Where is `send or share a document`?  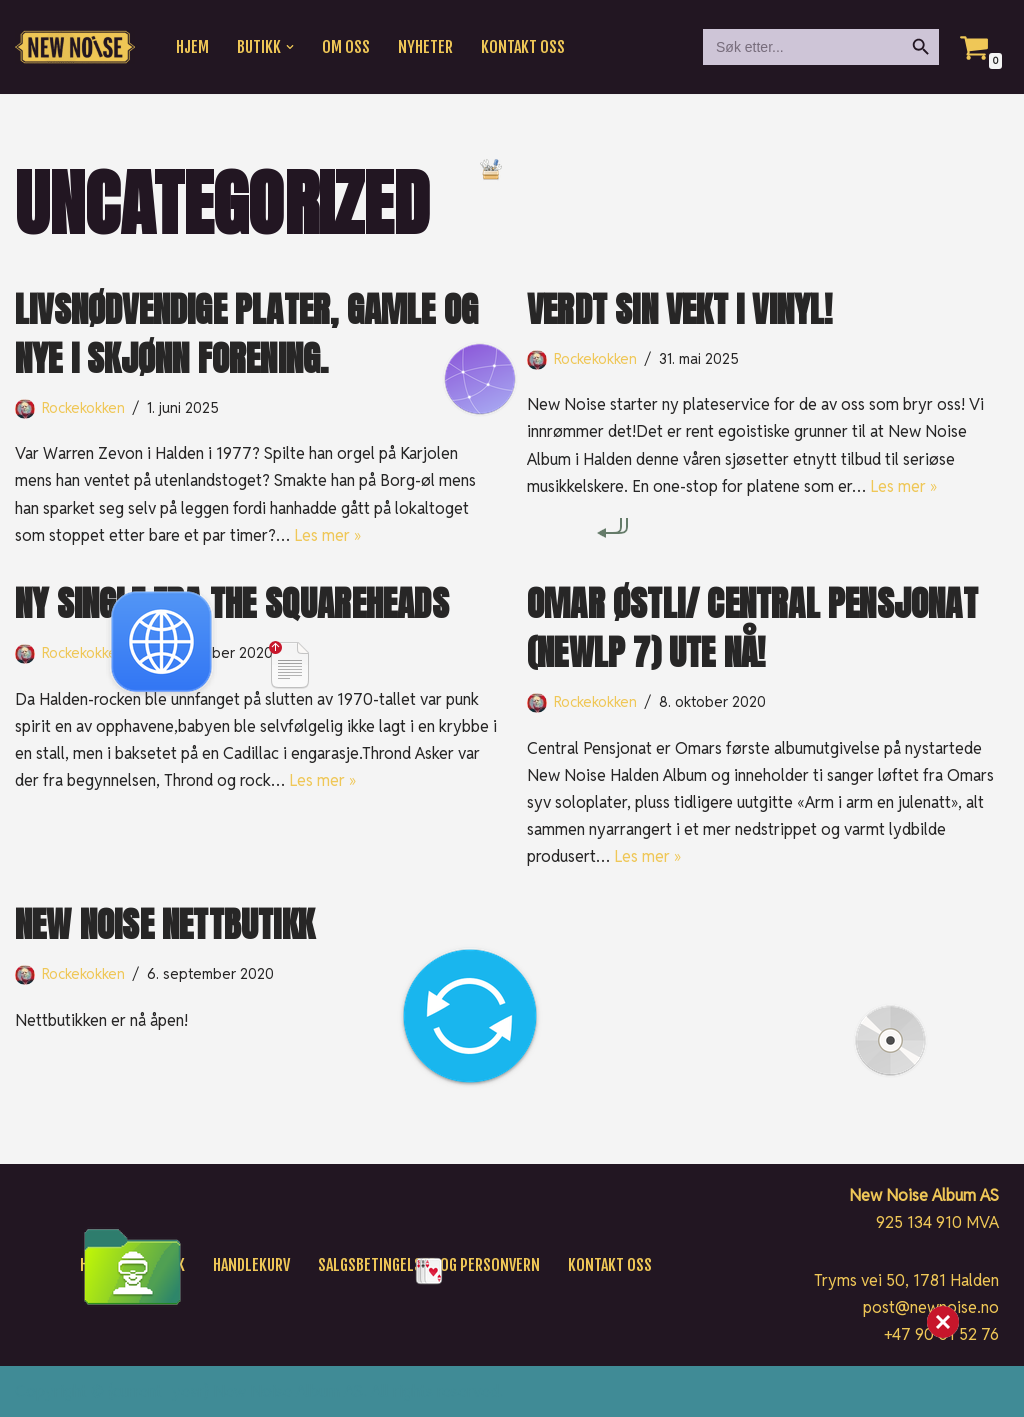 send or share a document is located at coordinates (290, 665).